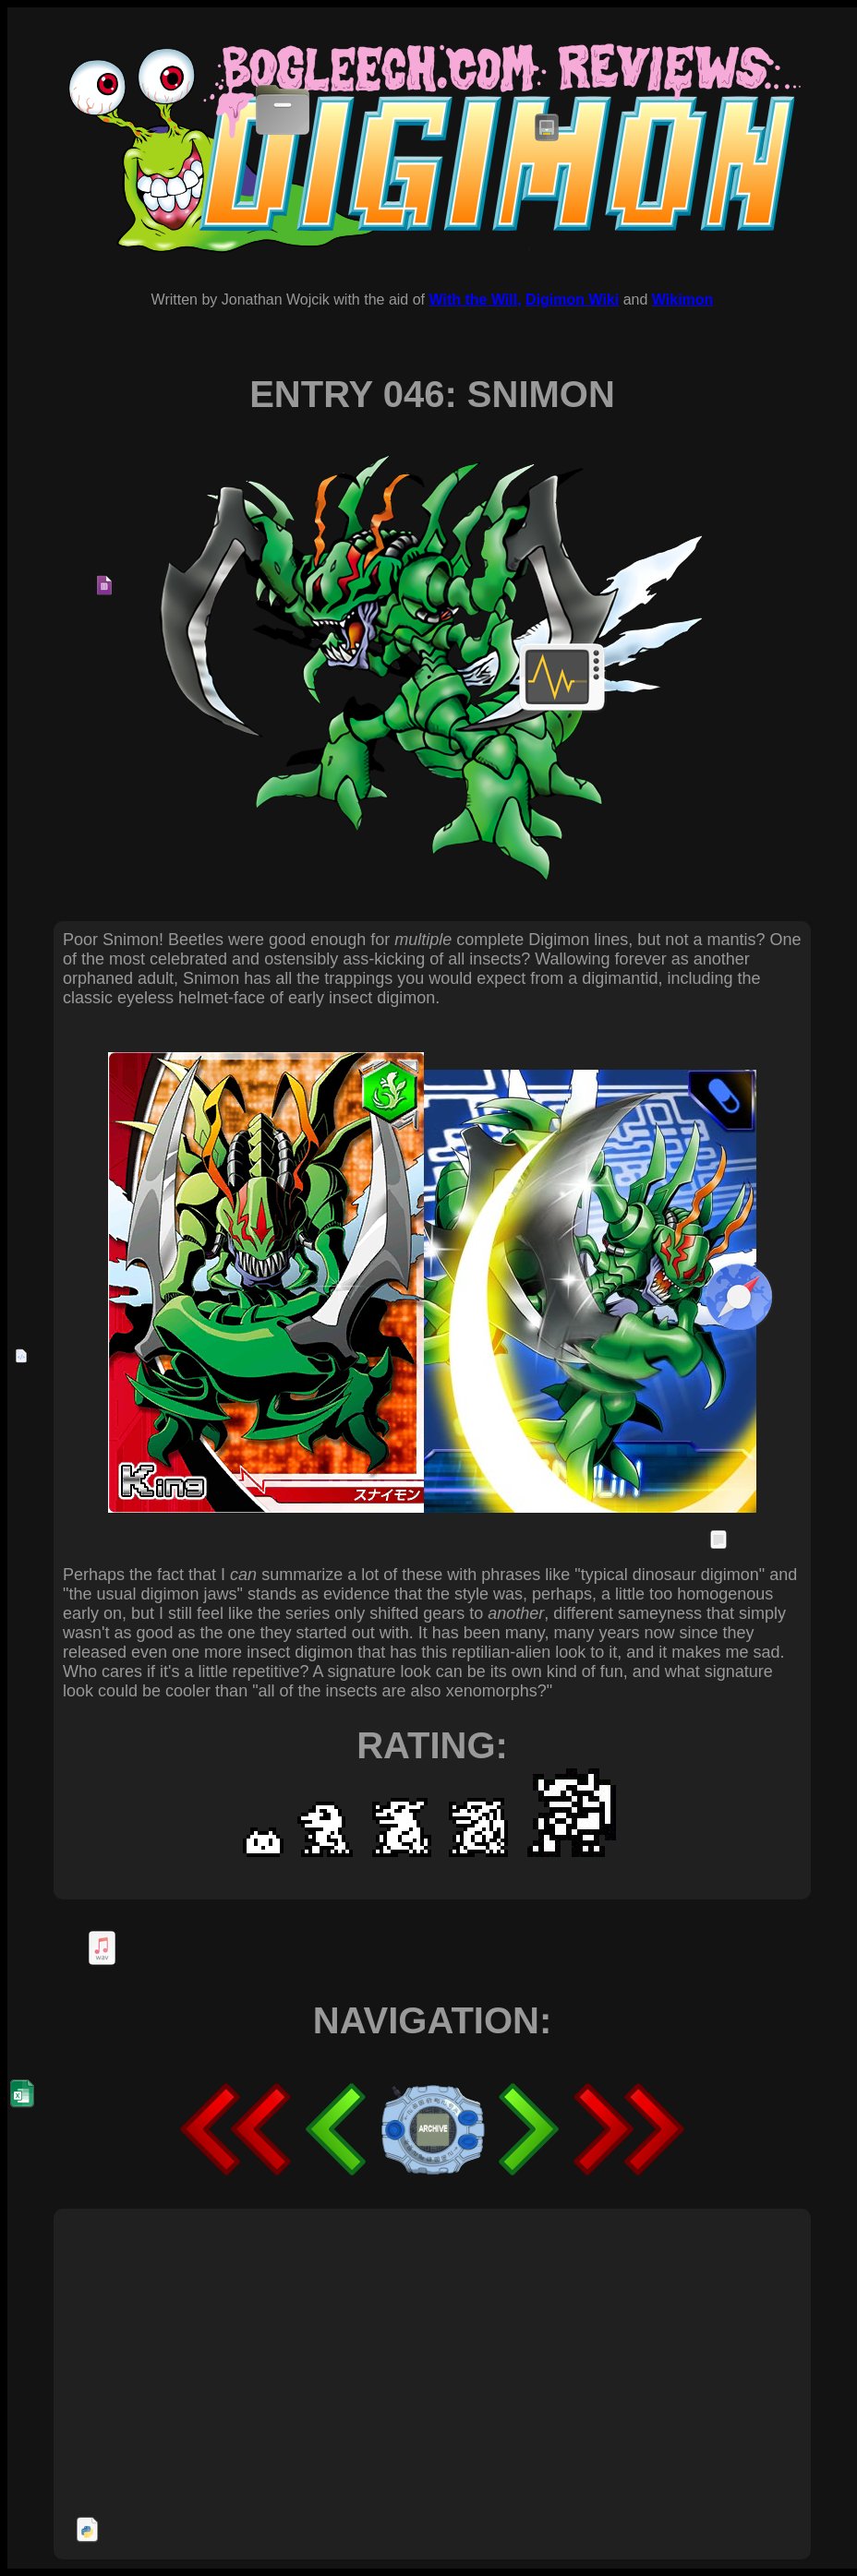 The height and width of the screenshot is (2576, 857). Describe the element at coordinates (283, 110) in the screenshot. I see `open the Nautilus file manager` at that location.